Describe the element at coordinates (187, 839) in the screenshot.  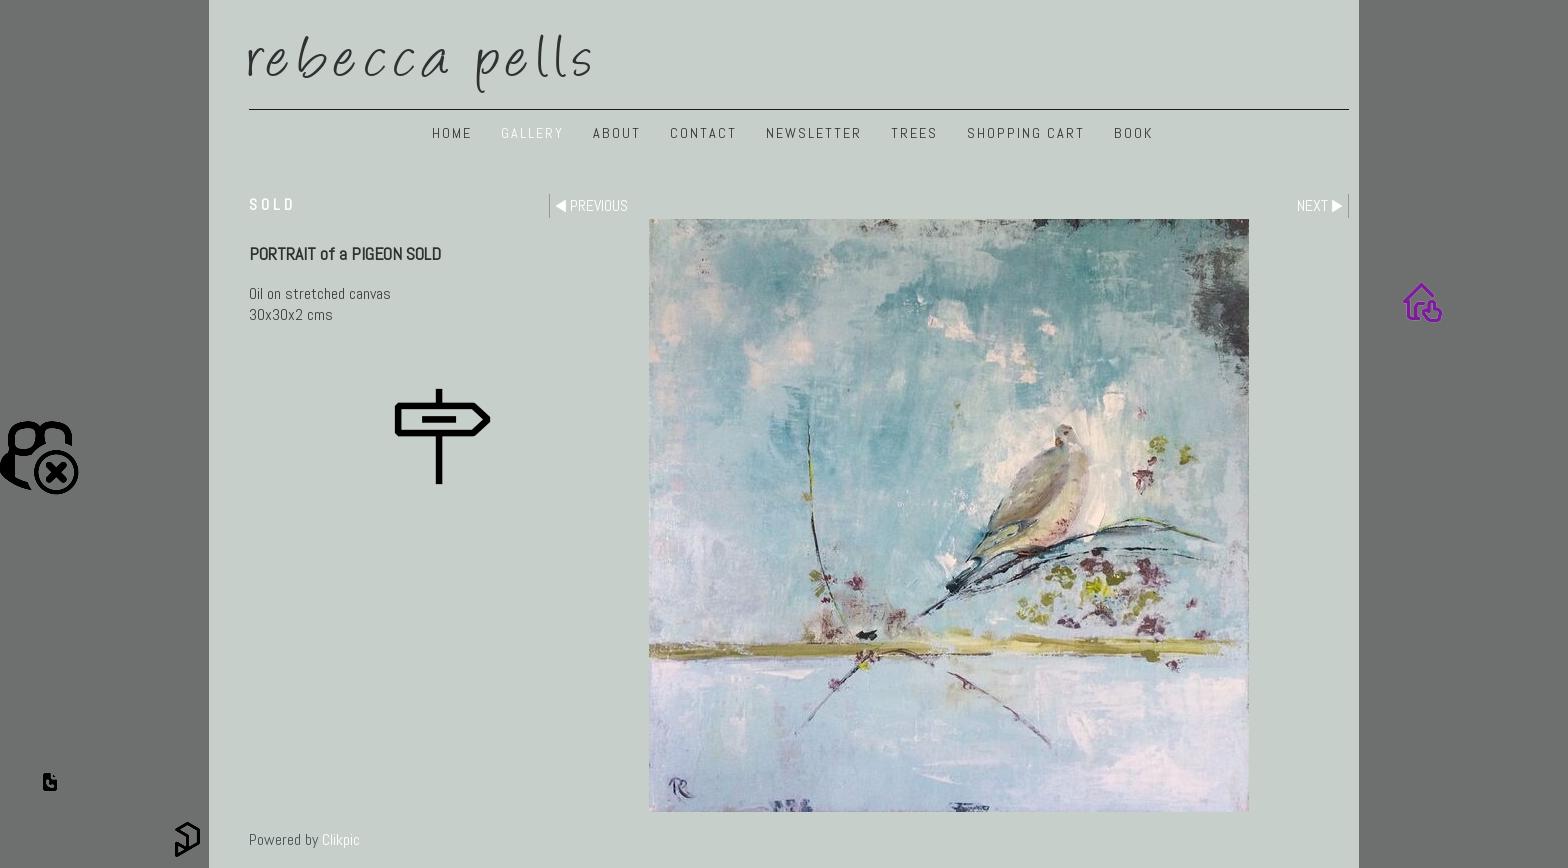
I see `open Printables 3D printing community` at that location.